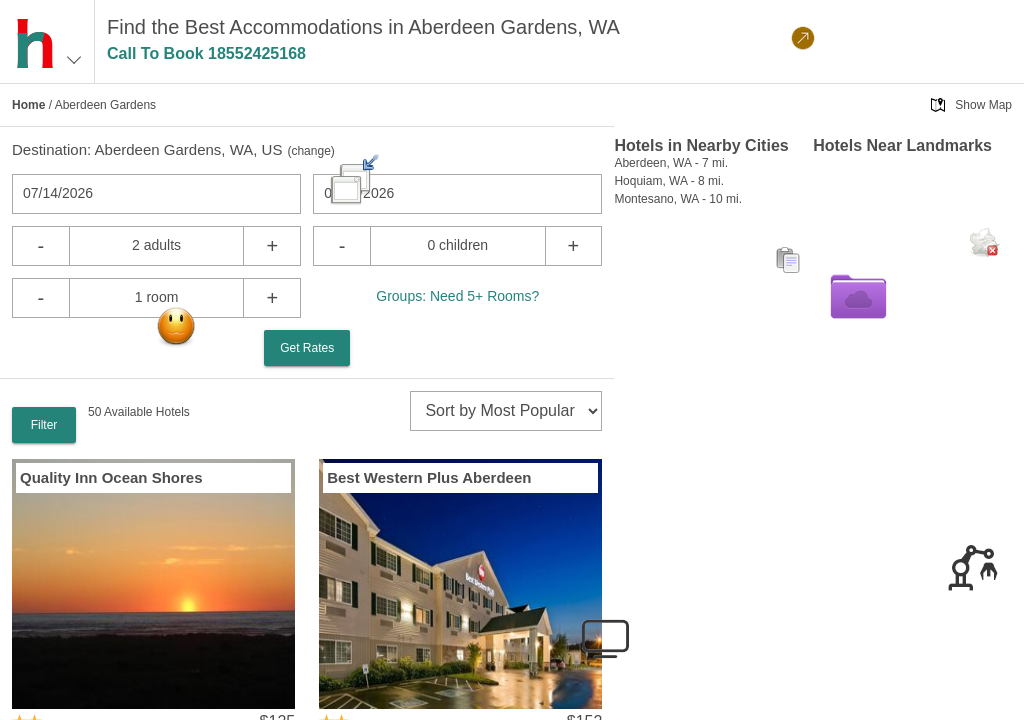 The height and width of the screenshot is (720, 1024). Describe the element at coordinates (176, 326) in the screenshot. I see `indicates a warning or concern status` at that location.